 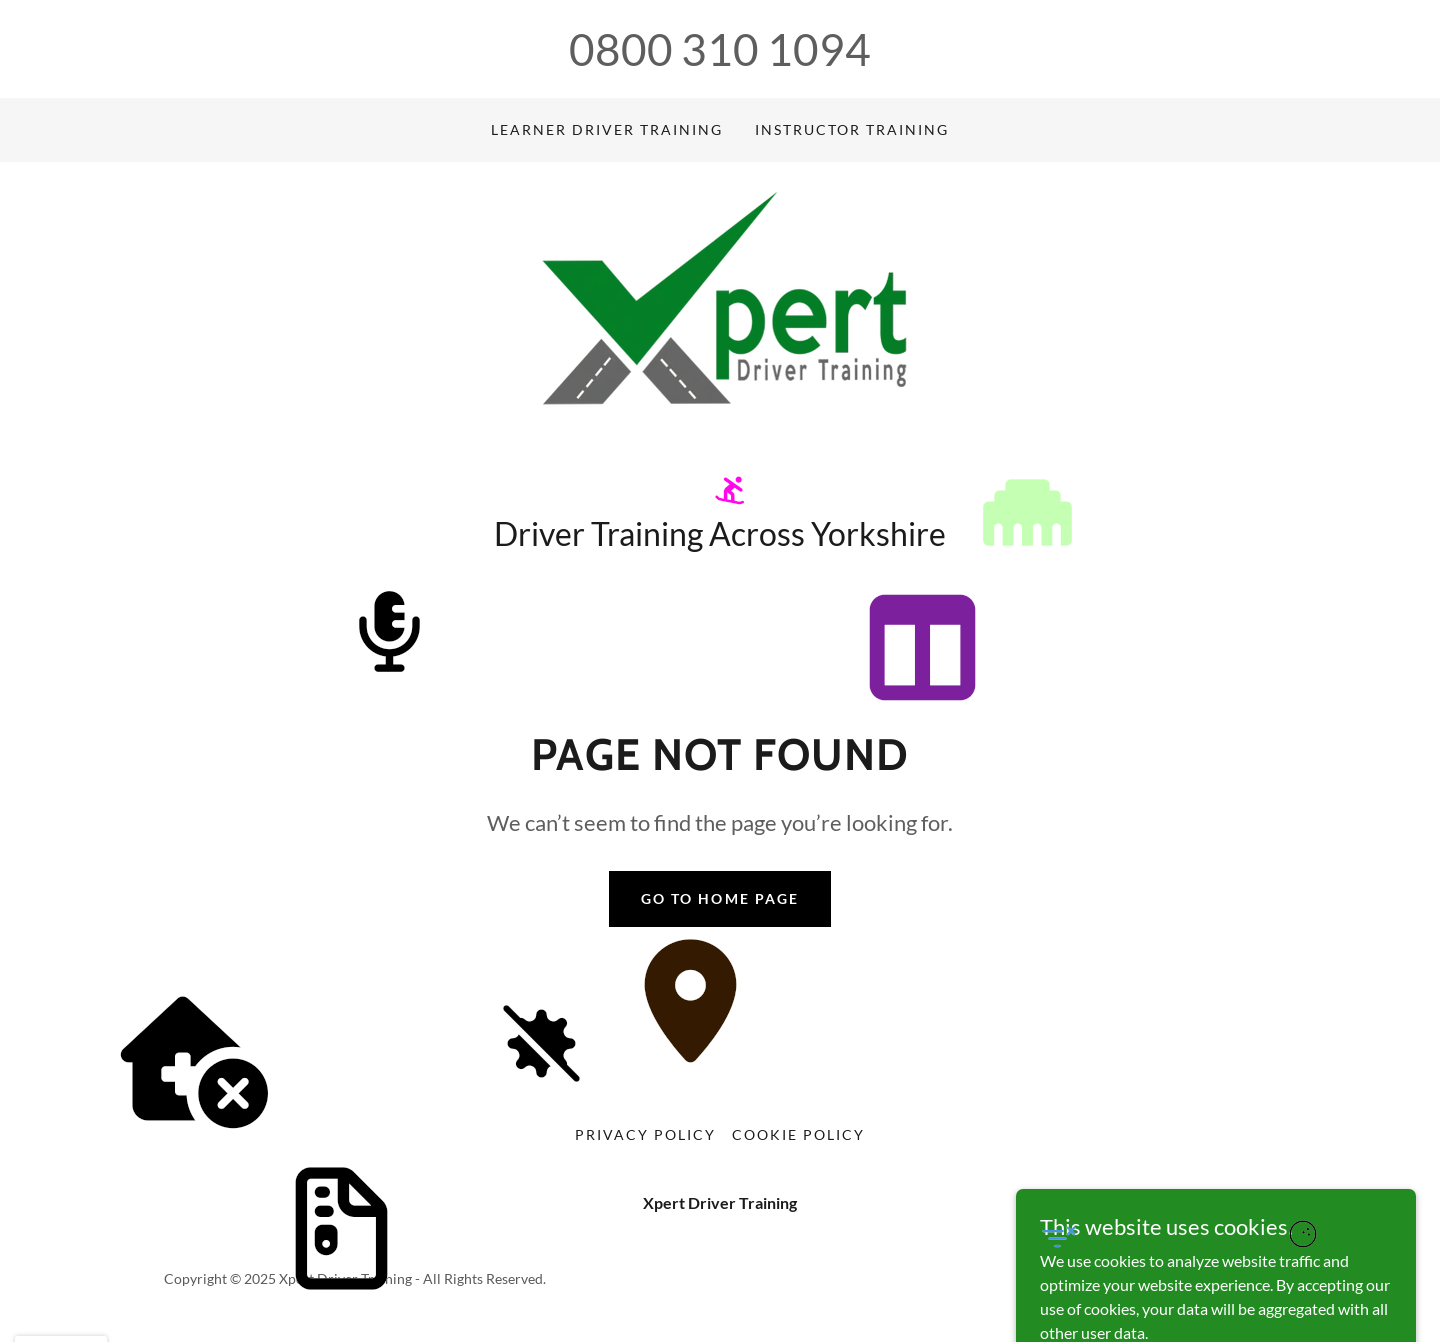 What do you see at coordinates (190, 1058) in the screenshot?
I see `medical facility or clinic unavailable` at bounding box center [190, 1058].